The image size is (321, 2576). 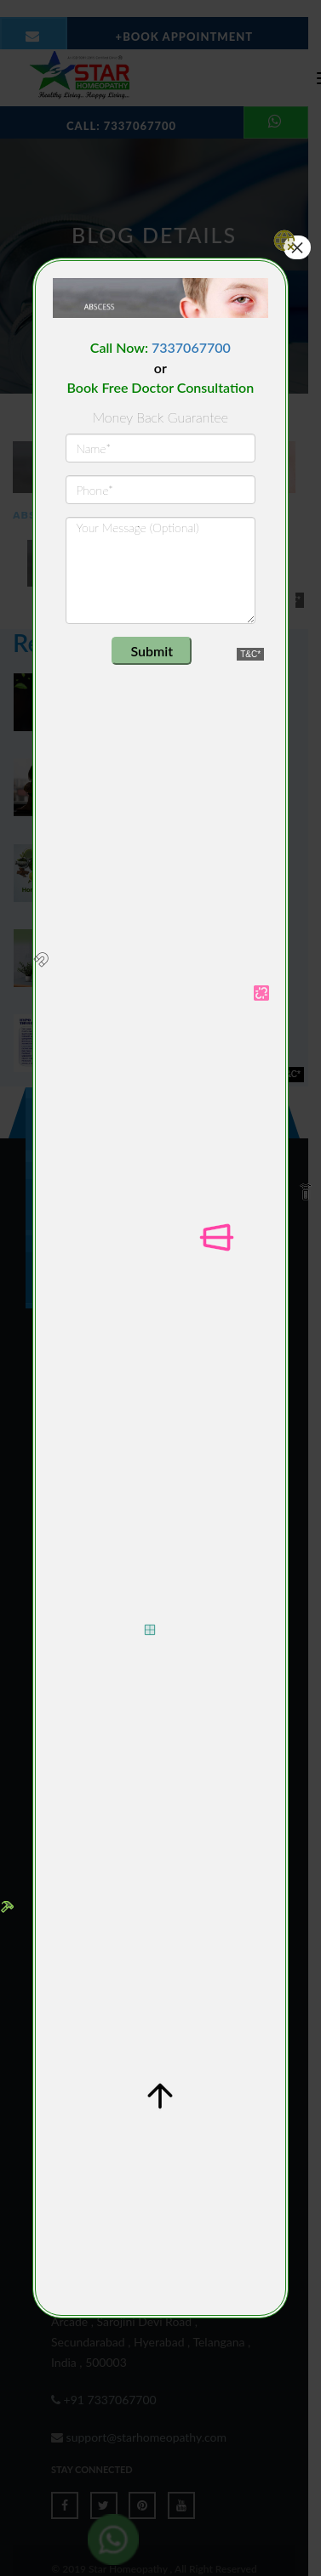 I want to click on view items in grid layout, so click(x=150, y=1630).